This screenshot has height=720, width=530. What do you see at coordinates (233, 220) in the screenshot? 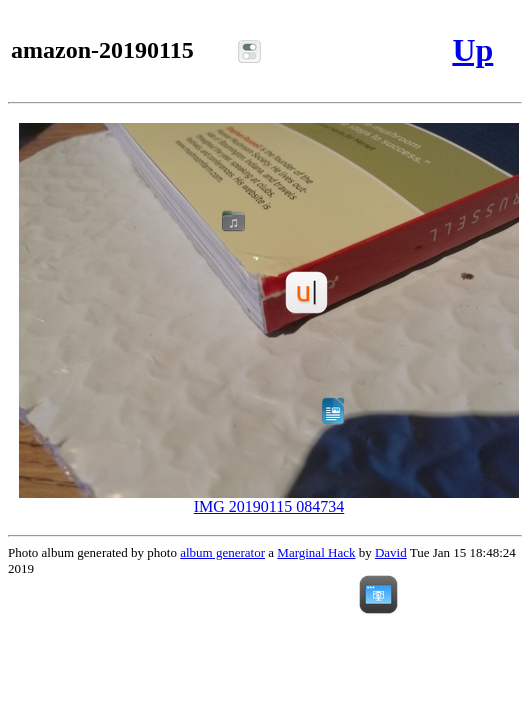
I see `open your music folder` at bounding box center [233, 220].